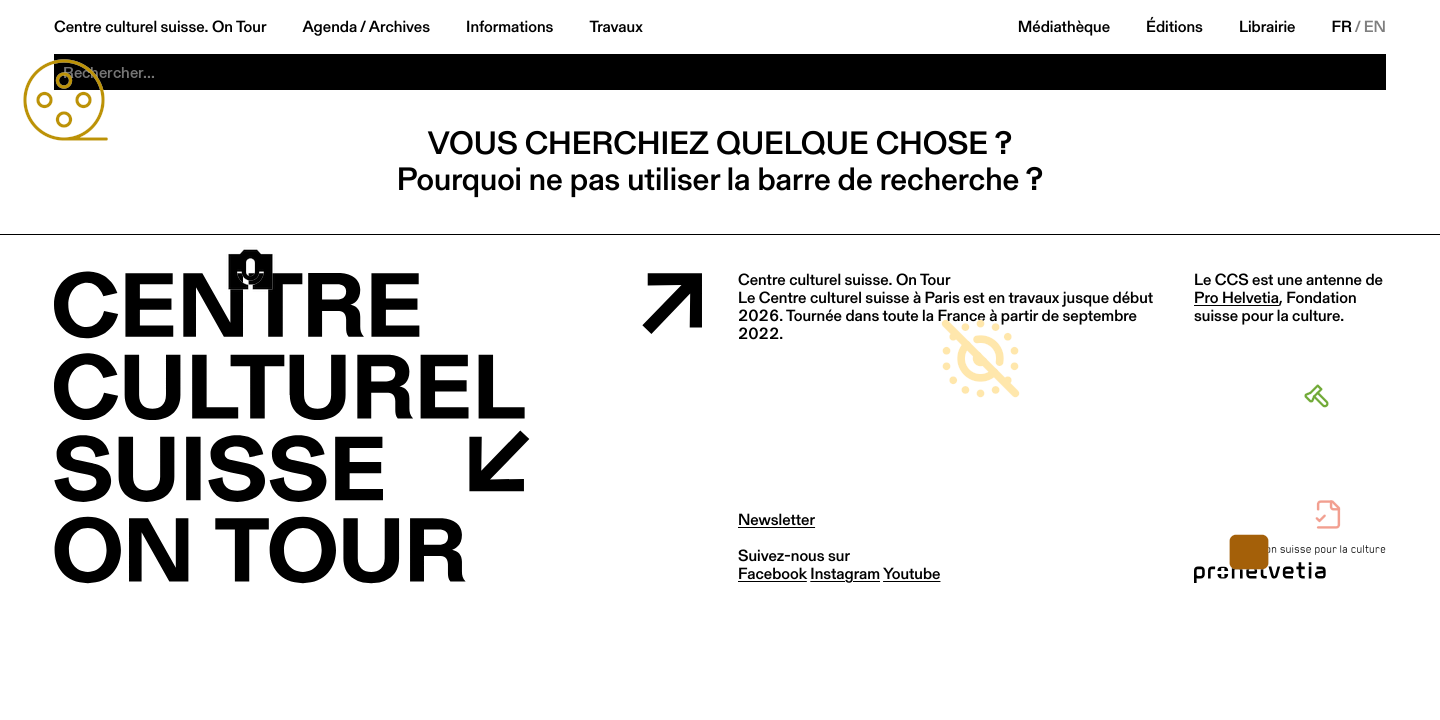  Describe the element at coordinates (1328, 514) in the screenshot. I see `file successfully uploaded or saved` at that location.